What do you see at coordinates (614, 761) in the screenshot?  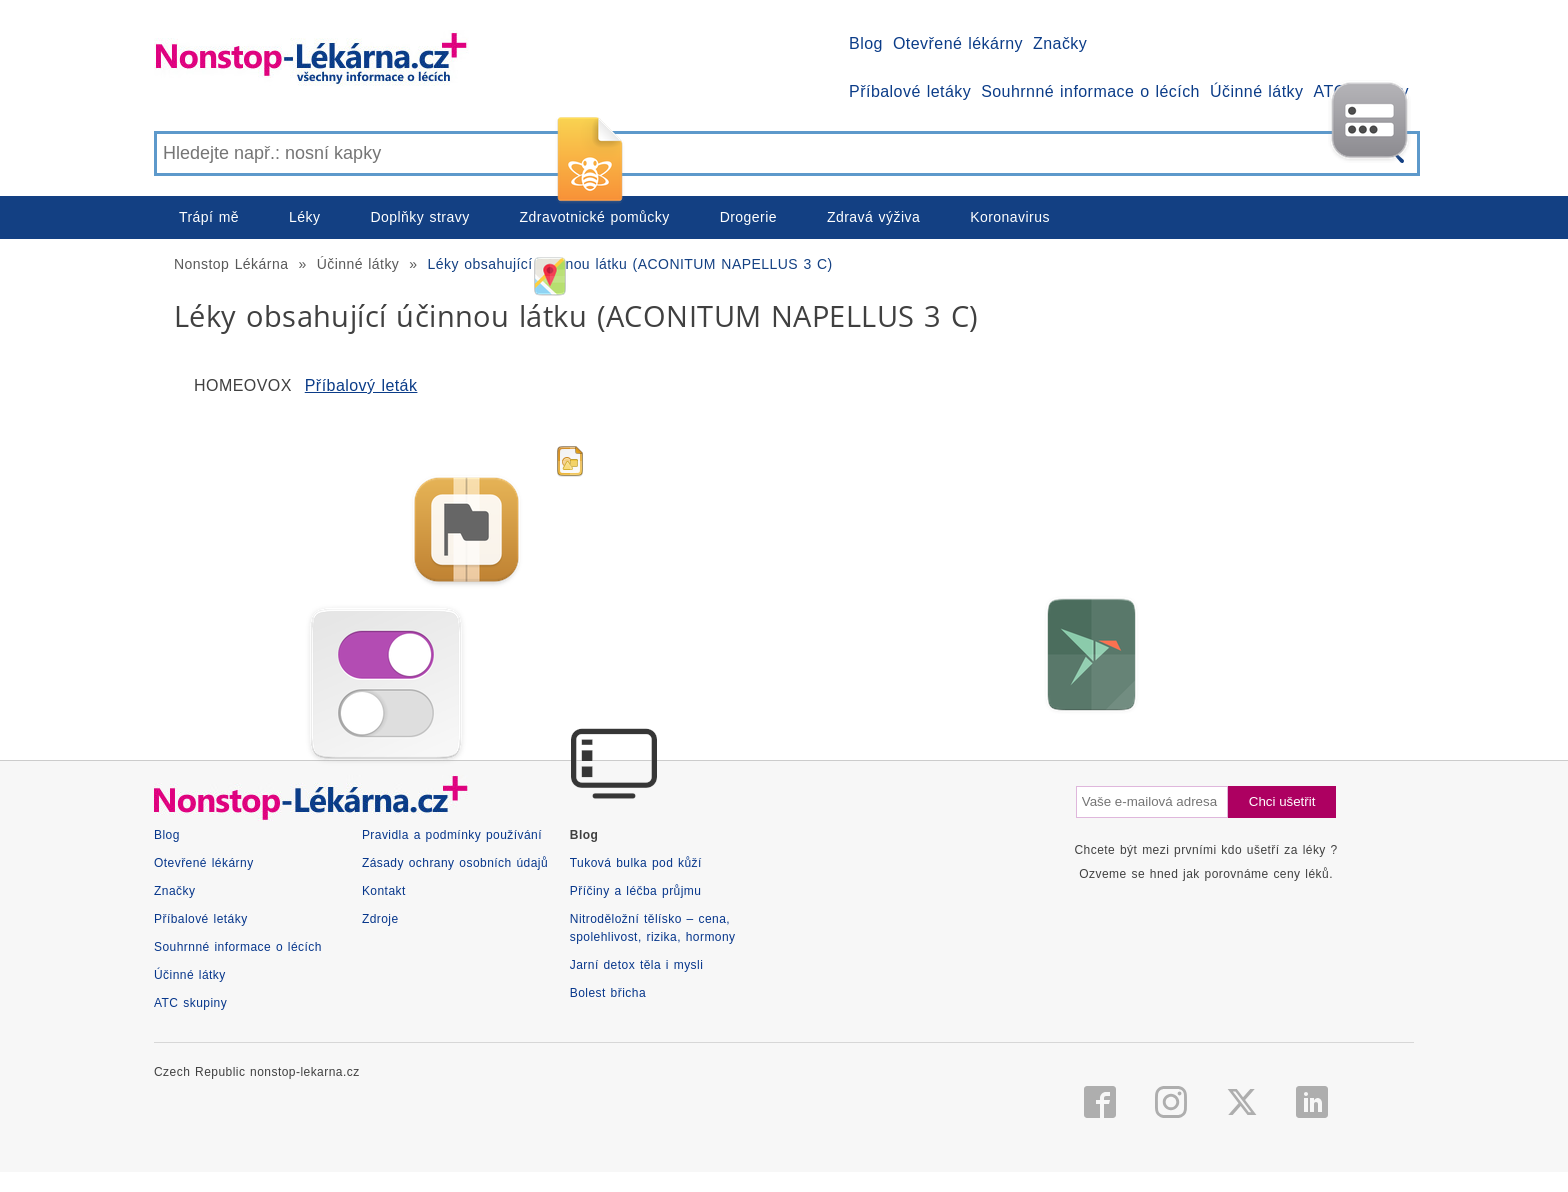 I see `access ubuntu panel preferences` at bounding box center [614, 761].